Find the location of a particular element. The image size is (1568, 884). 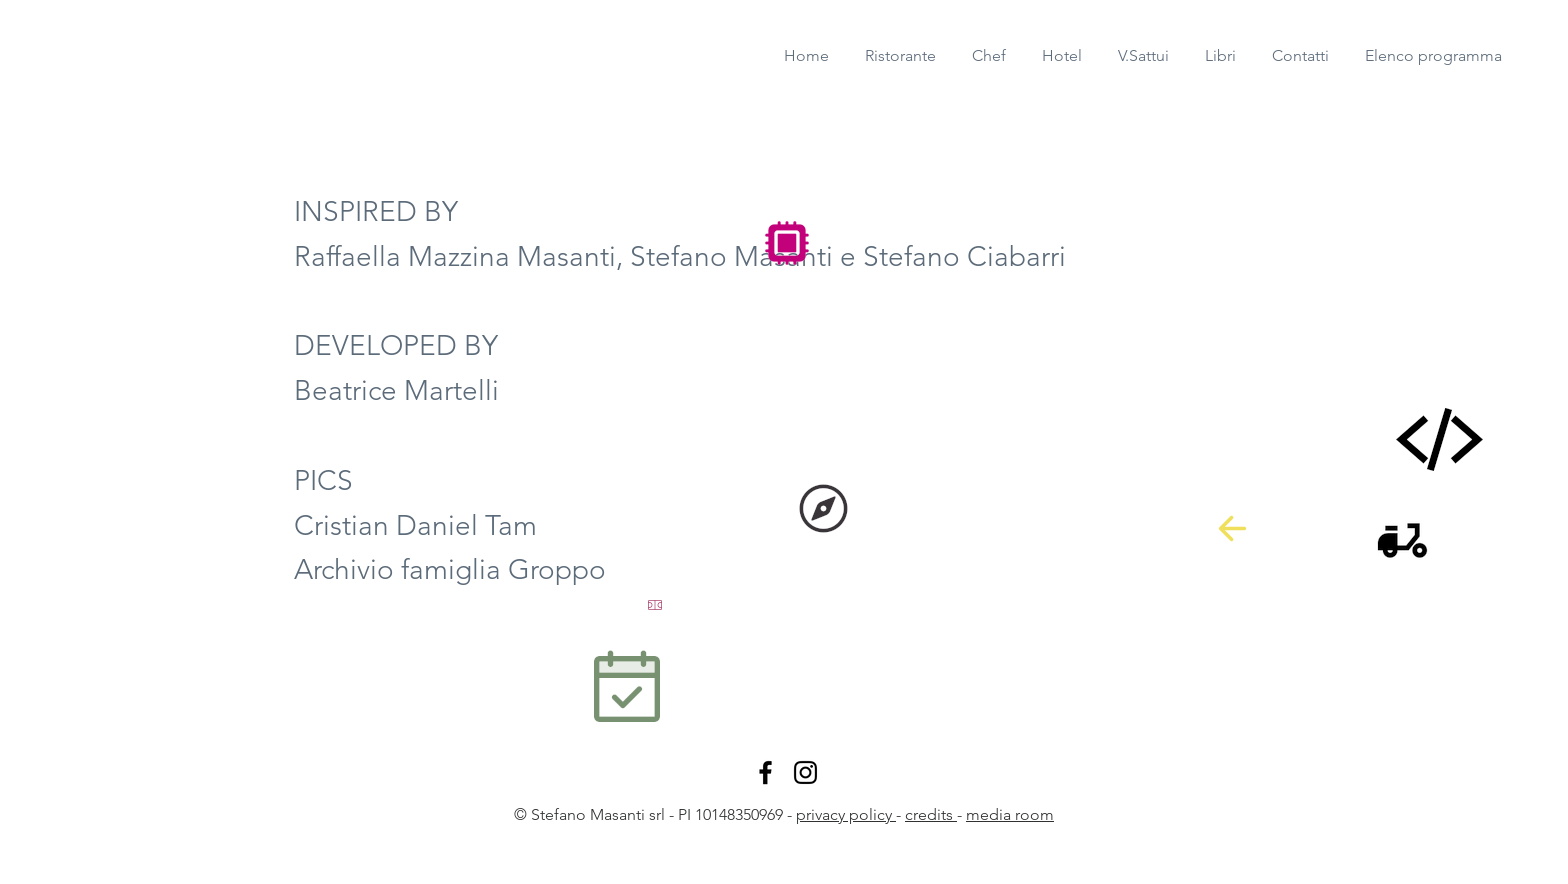

view hardware or processor information is located at coordinates (787, 243).